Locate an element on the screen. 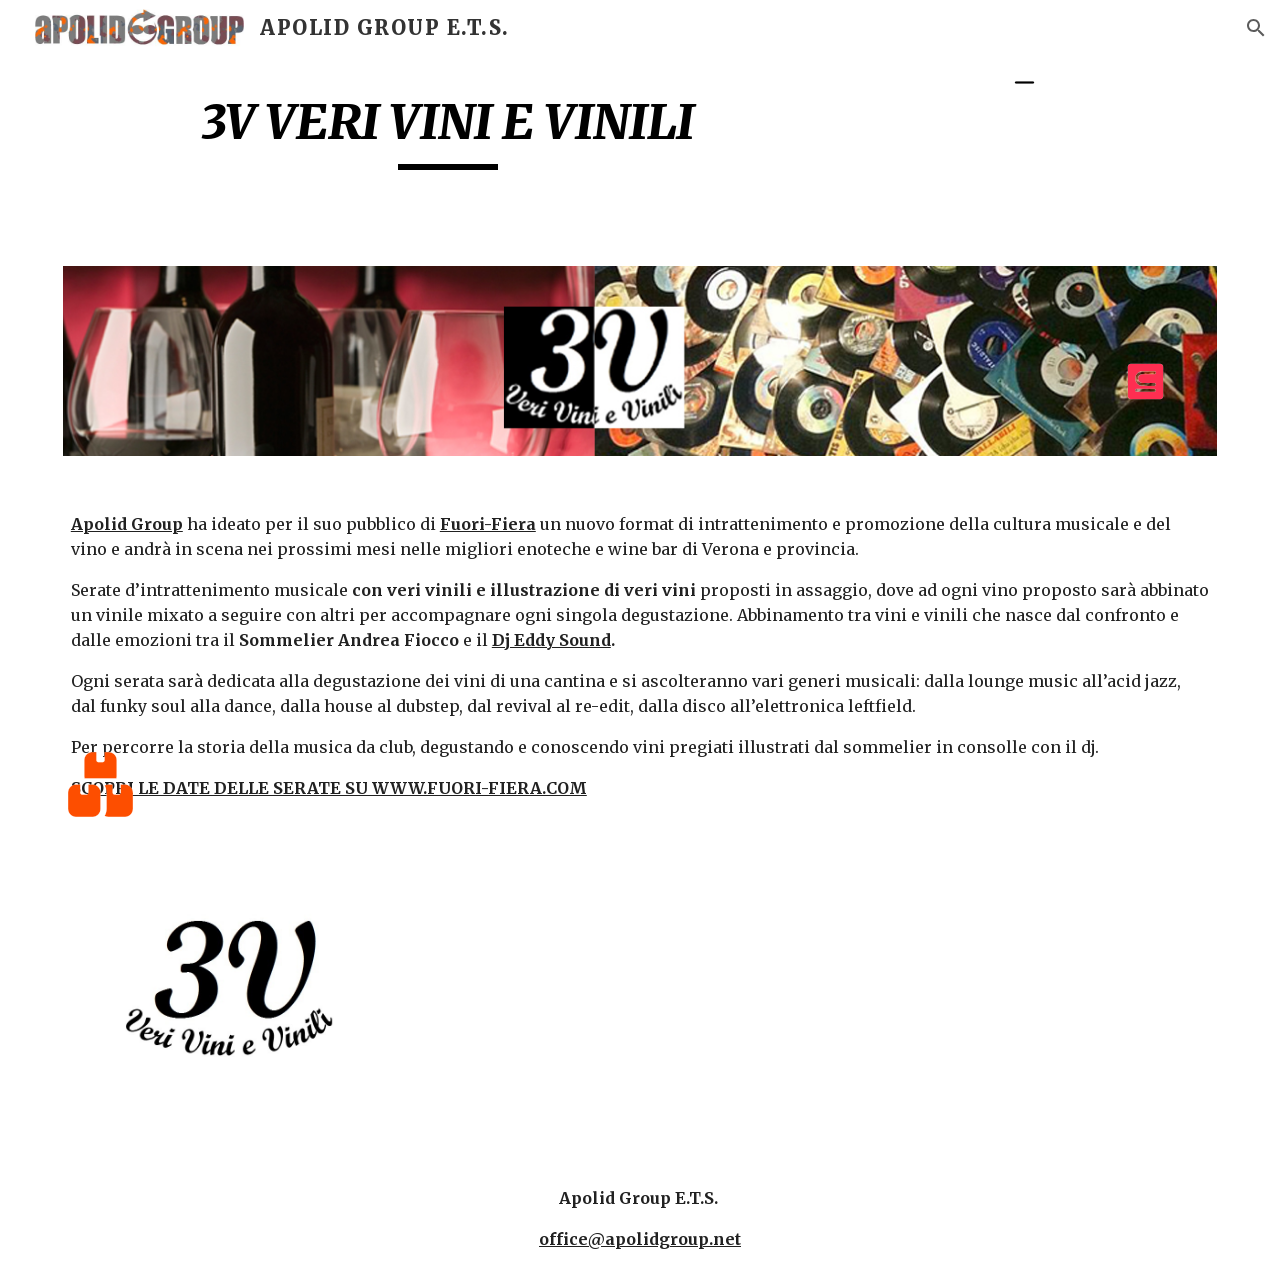 The height and width of the screenshot is (1284, 1280). view inventory or stock items is located at coordinates (100, 784).